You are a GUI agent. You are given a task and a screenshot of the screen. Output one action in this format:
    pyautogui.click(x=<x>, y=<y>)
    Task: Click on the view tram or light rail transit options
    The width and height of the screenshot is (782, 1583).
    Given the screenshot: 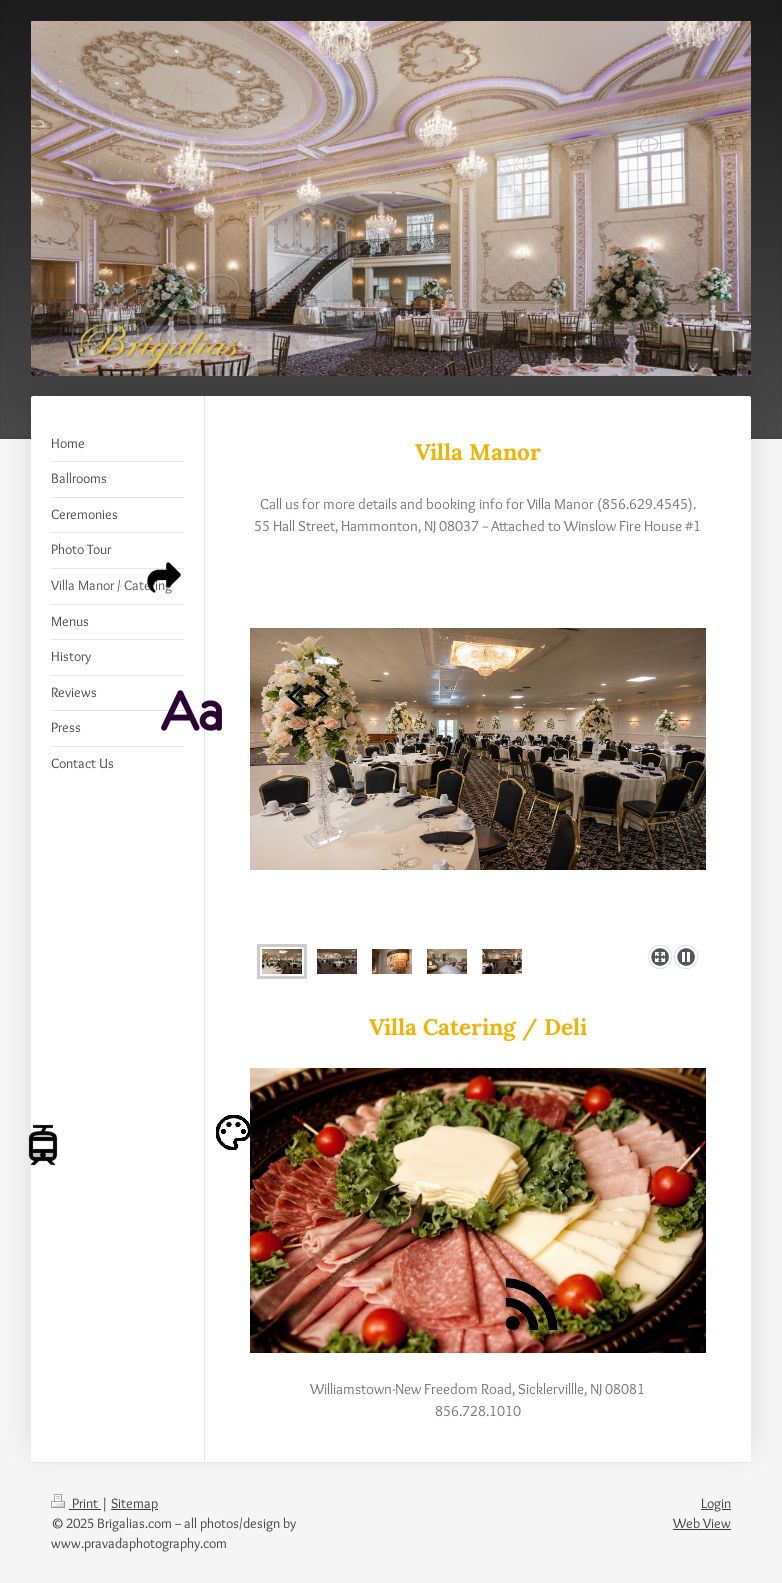 What is the action you would take?
    pyautogui.click(x=43, y=1145)
    